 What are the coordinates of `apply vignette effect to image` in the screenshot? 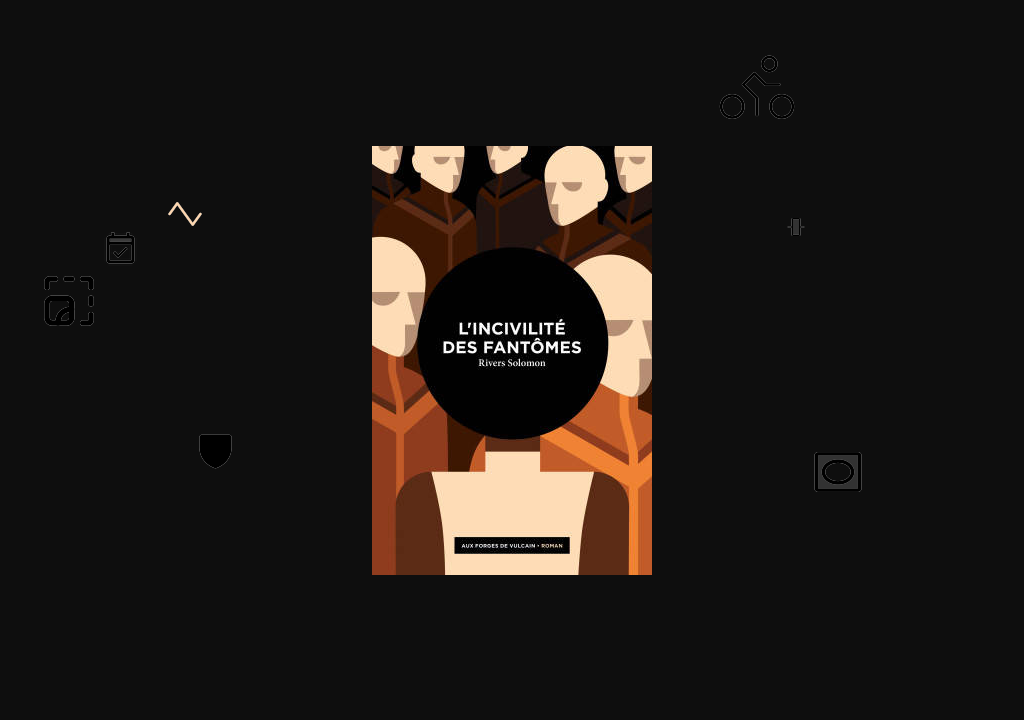 It's located at (838, 472).